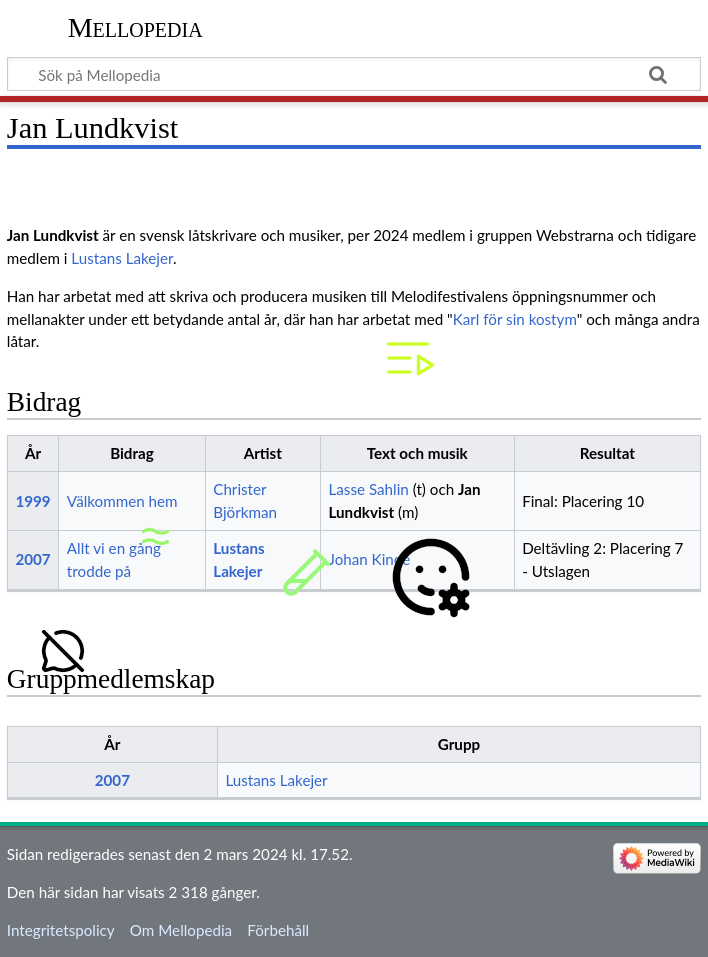 This screenshot has height=957, width=708. What do you see at coordinates (63, 651) in the screenshot?
I see `mute or disable chat notifications` at bounding box center [63, 651].